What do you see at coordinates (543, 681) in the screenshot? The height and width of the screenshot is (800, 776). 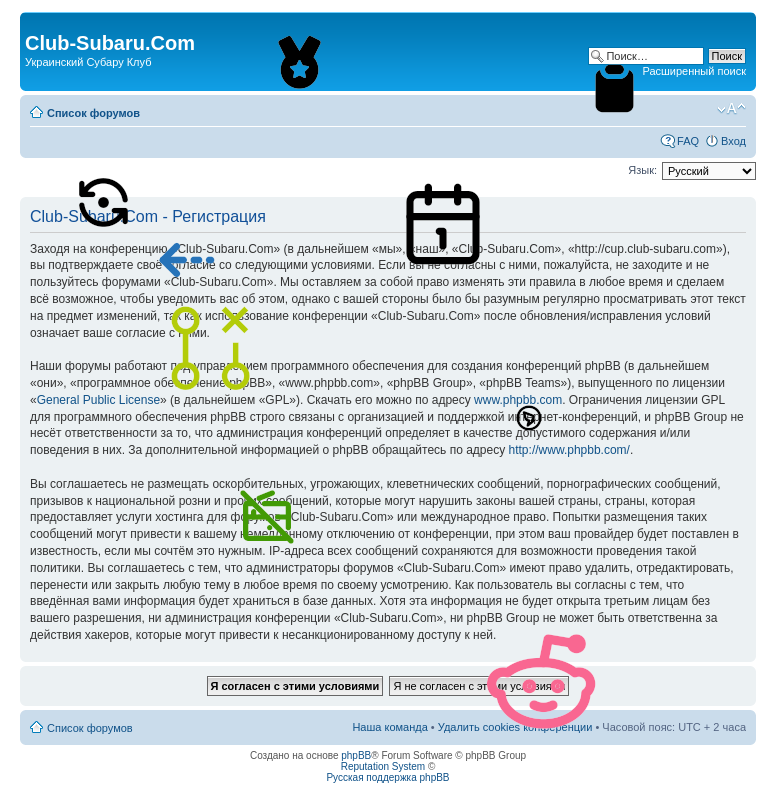 I see `open reddit` at bounding box center [543, 681].